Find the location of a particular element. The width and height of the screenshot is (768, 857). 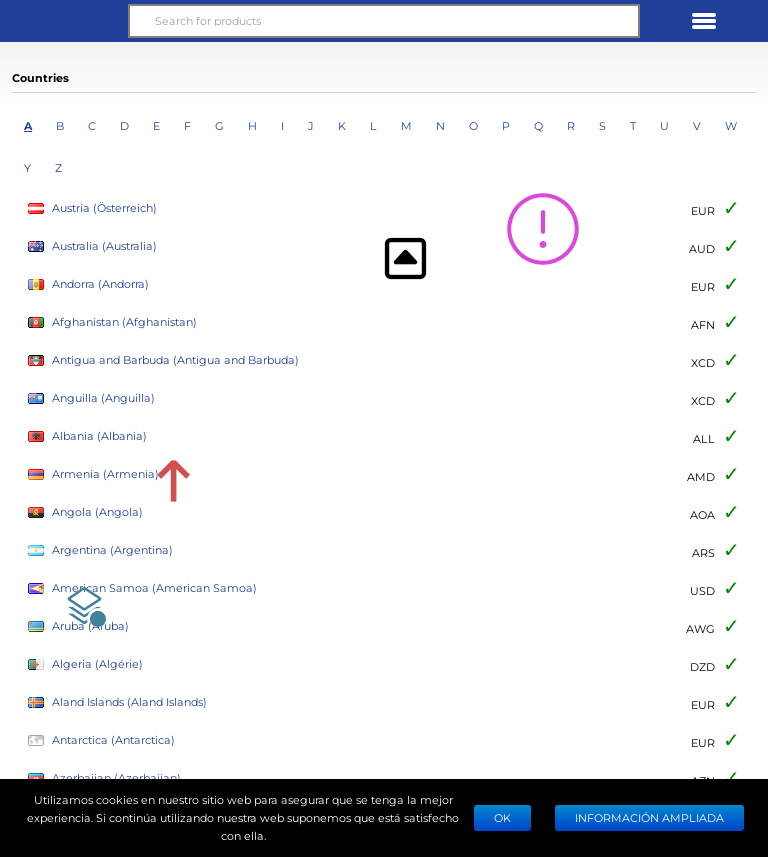

move item up in a list is located at coordinates (174, 483).